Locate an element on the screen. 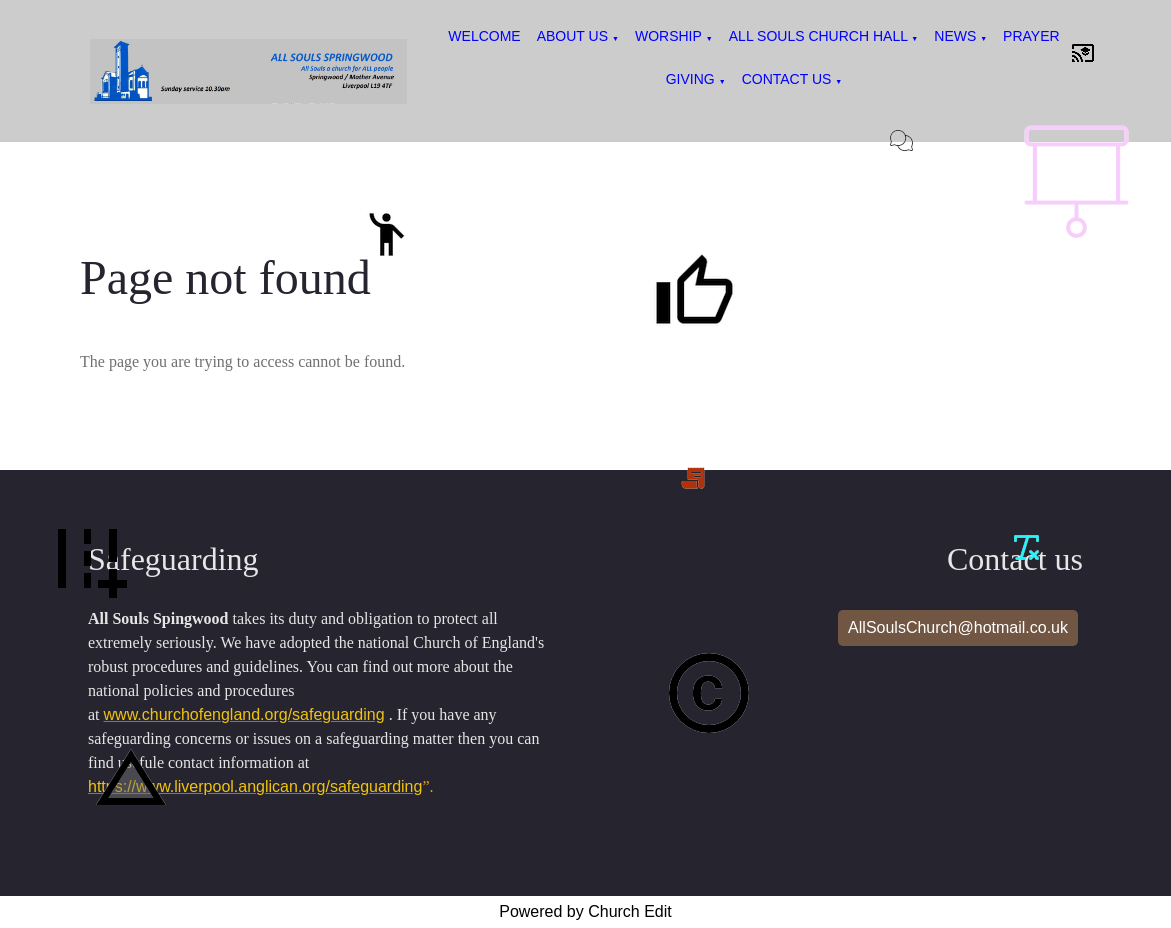 This screenshot has height=928, width=1171. clear text formatting is located at coordinates (1026, 547).